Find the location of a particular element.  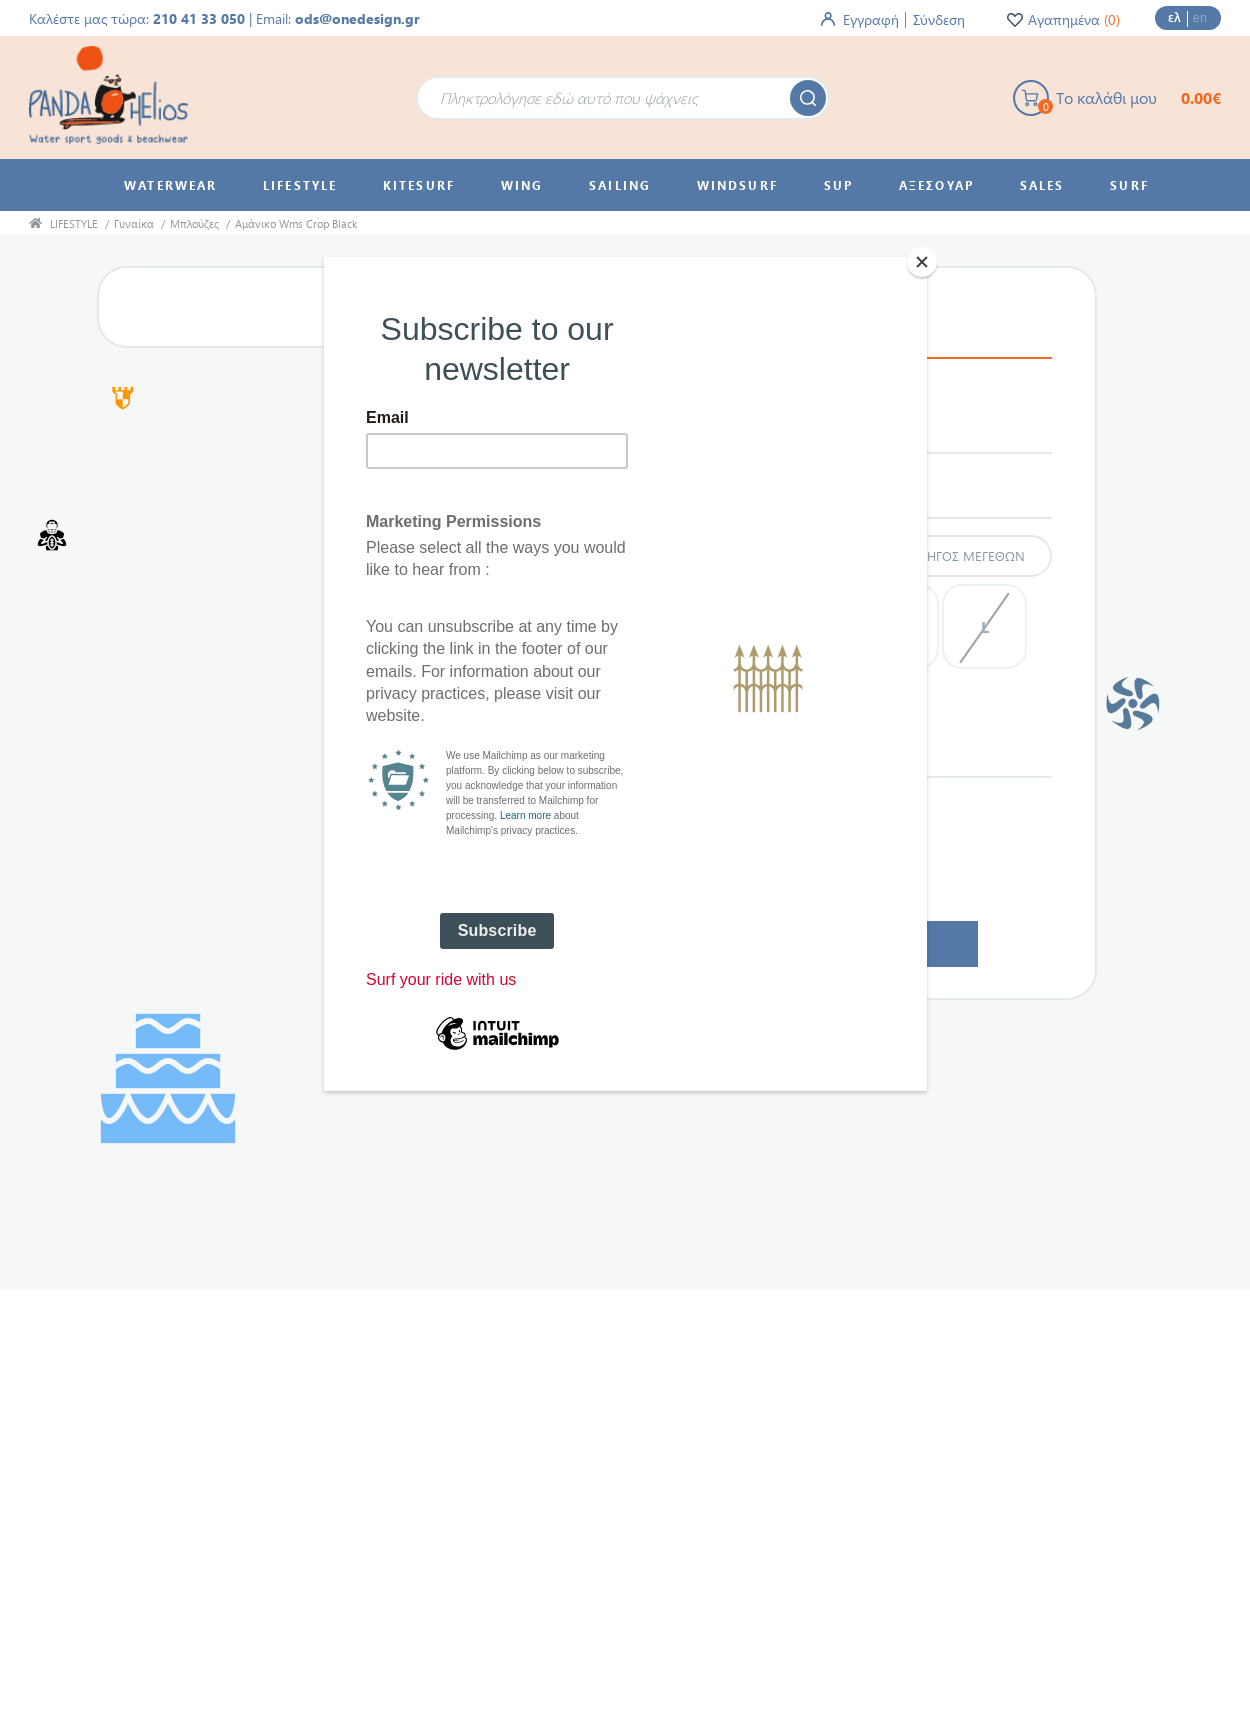

set up defensive barriers in-game is located at coordinates (768, 678).